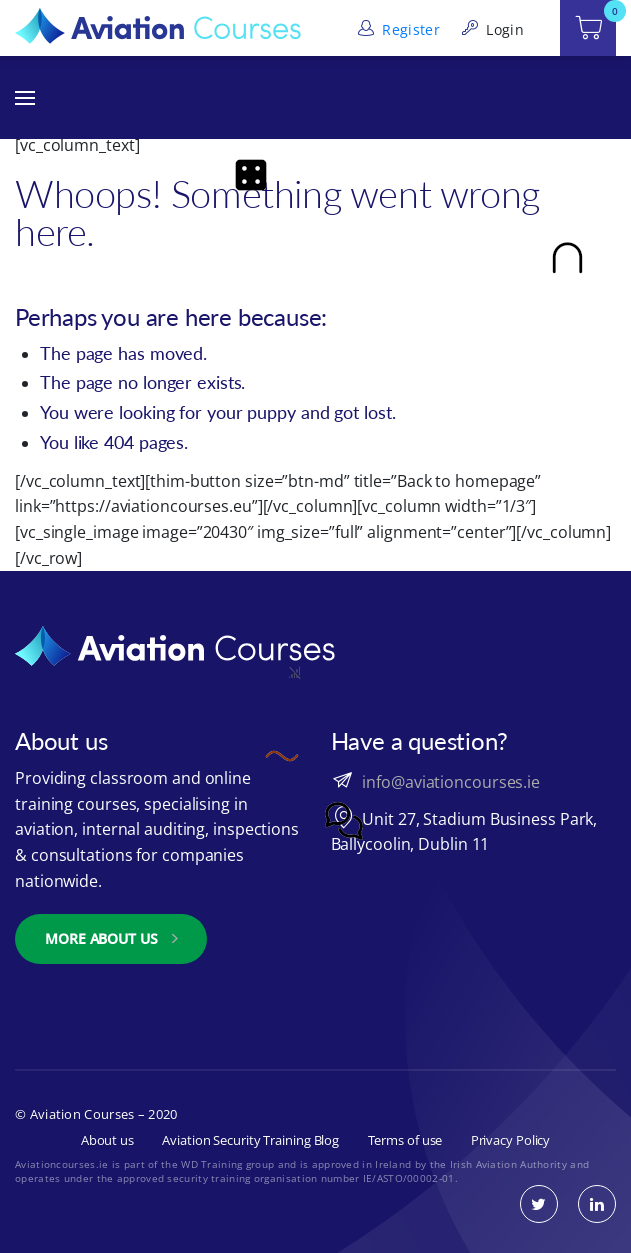 The width and height of the screenshot is (631, 1253). Describe the element at coordinates (295, 673) in the screenshot. I see `no cellular signal available` at that location.